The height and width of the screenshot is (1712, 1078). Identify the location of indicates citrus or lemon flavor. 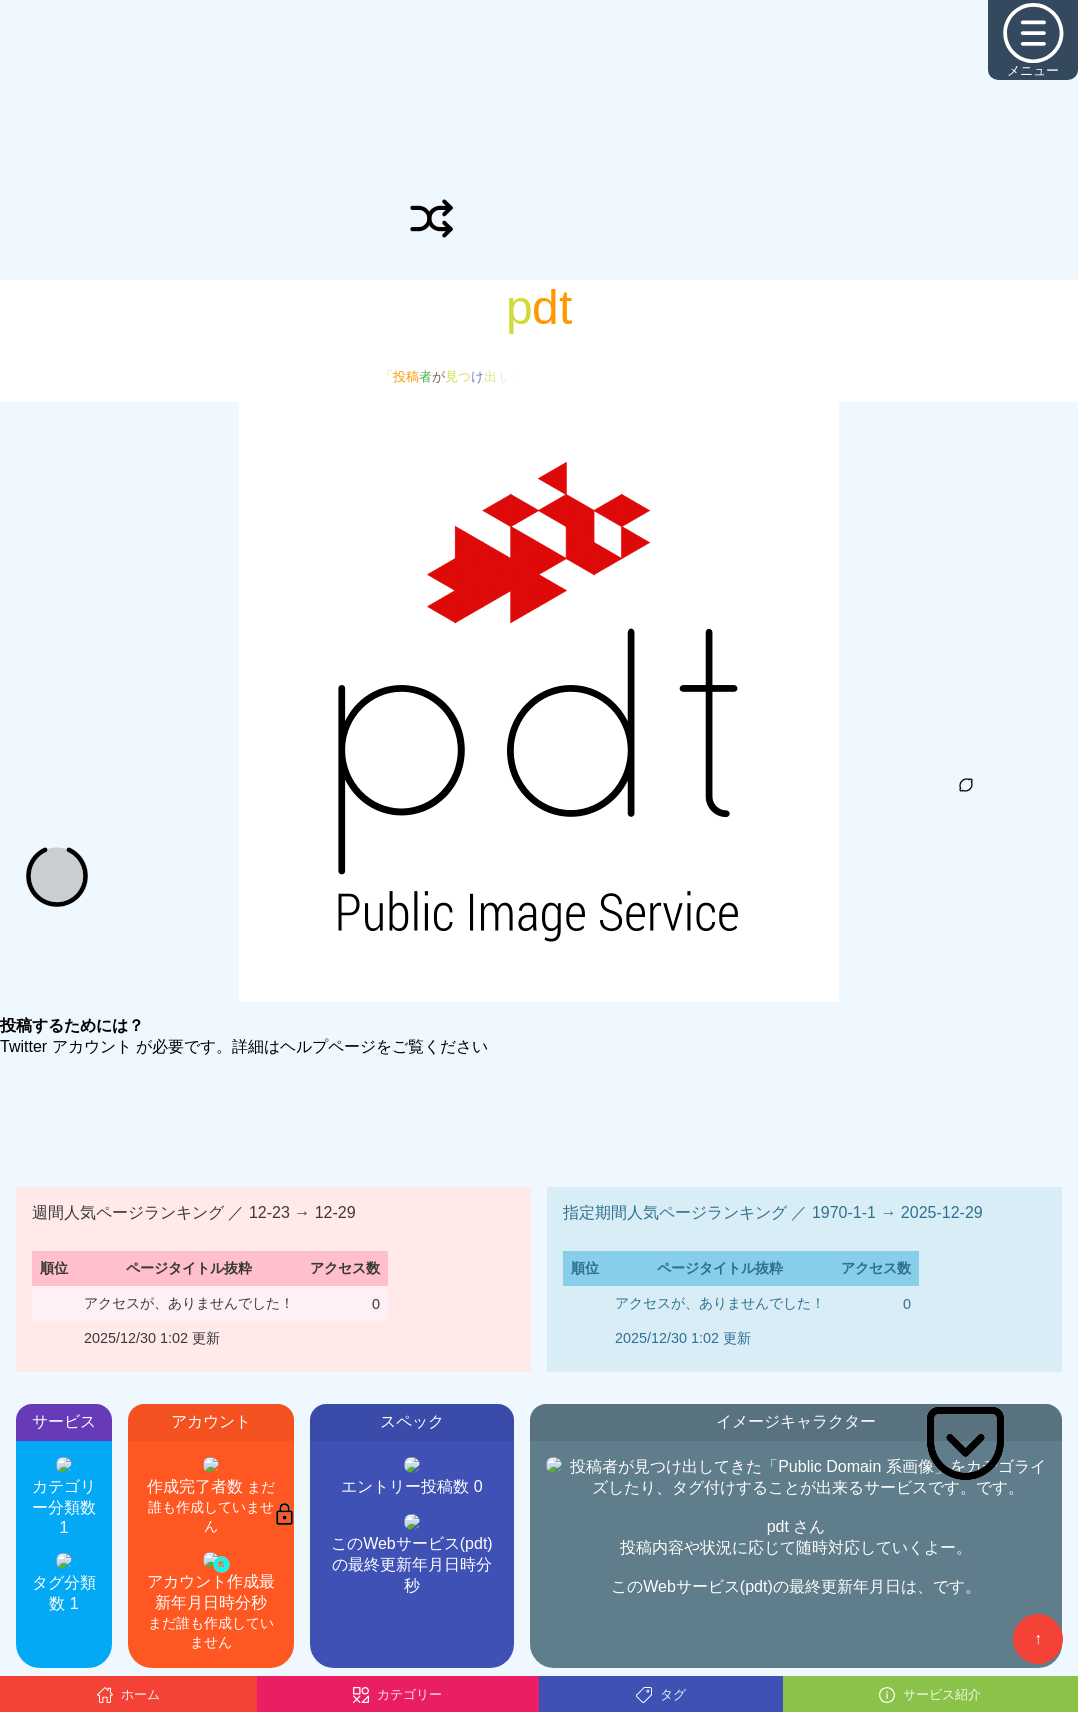
(966, 785).